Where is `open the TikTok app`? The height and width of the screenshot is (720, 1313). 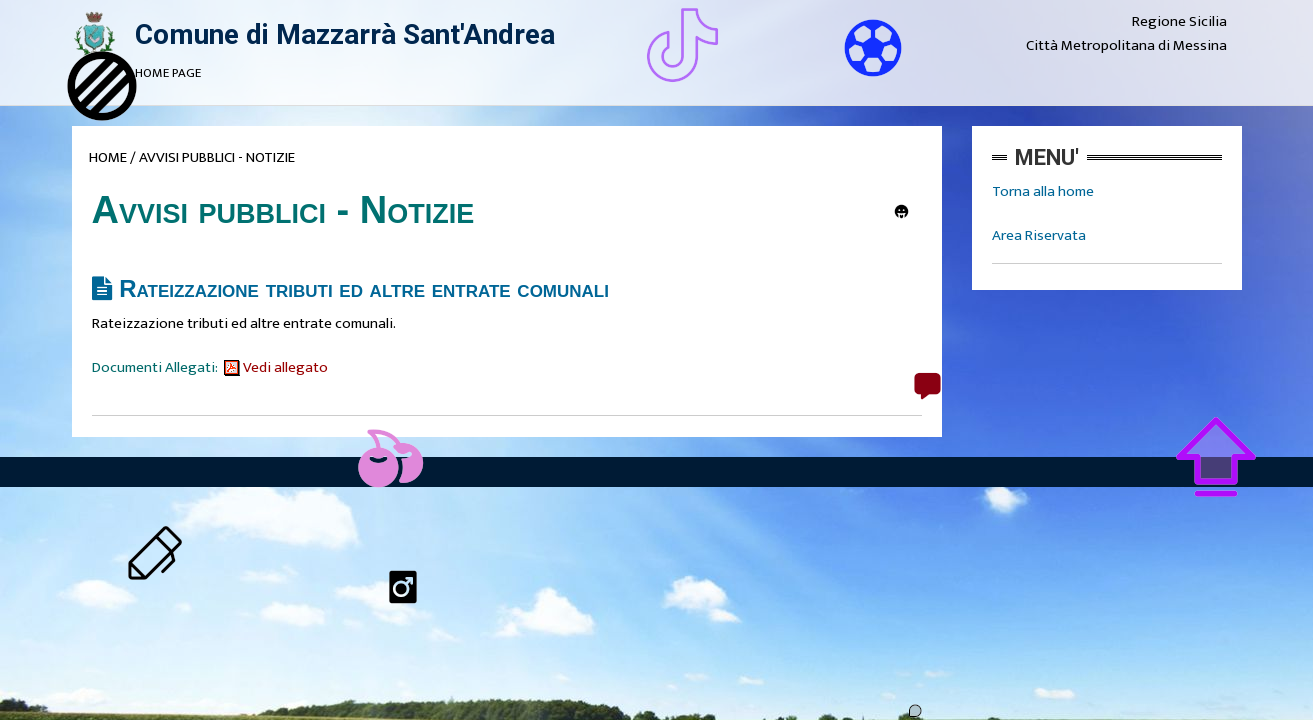
open the TikTok app is located at coordinates (682, 46).